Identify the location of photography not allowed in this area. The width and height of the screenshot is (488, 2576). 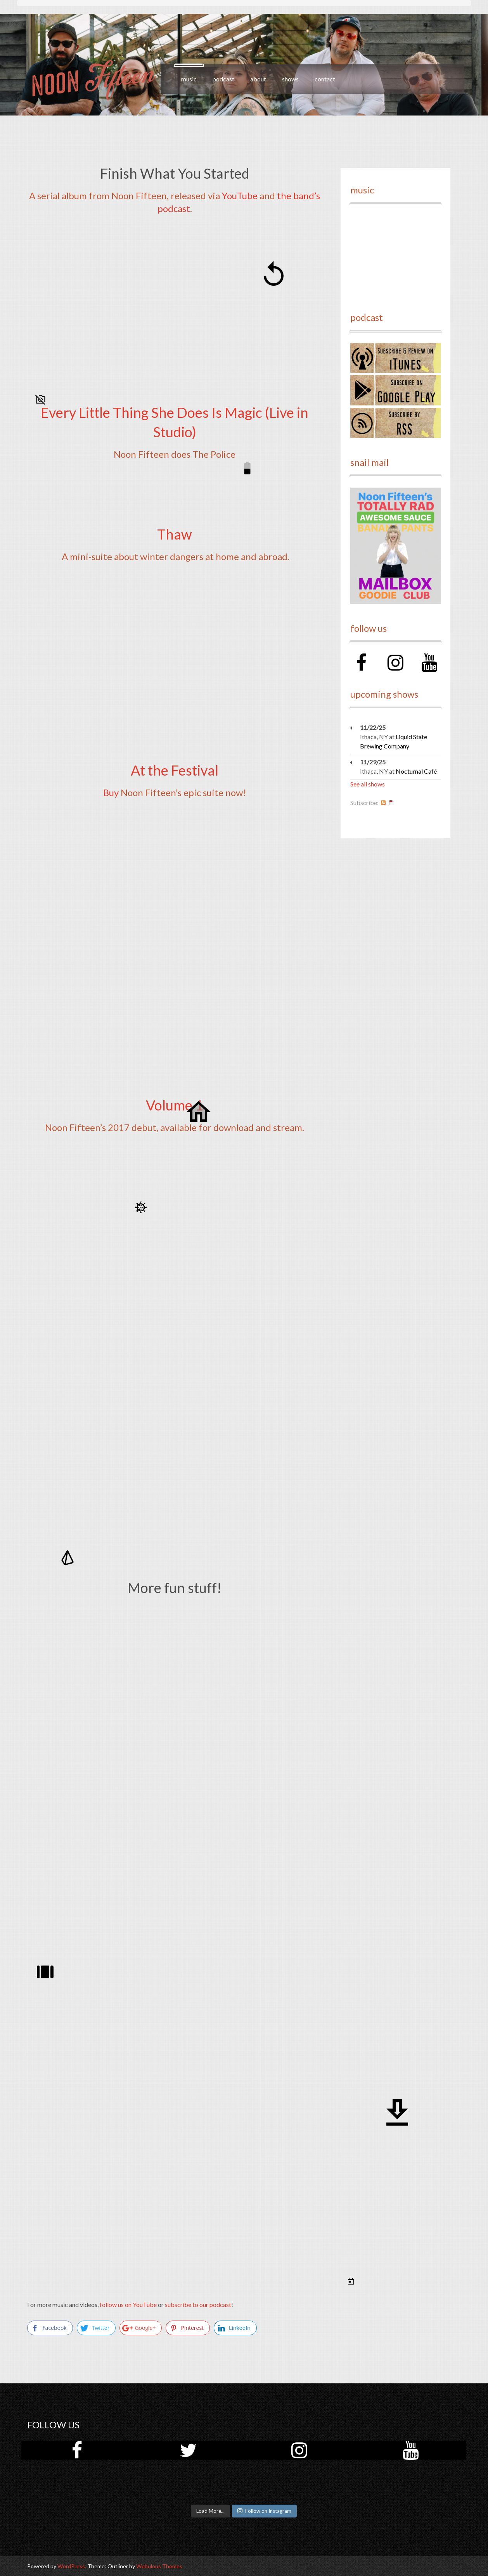
(40, 399).